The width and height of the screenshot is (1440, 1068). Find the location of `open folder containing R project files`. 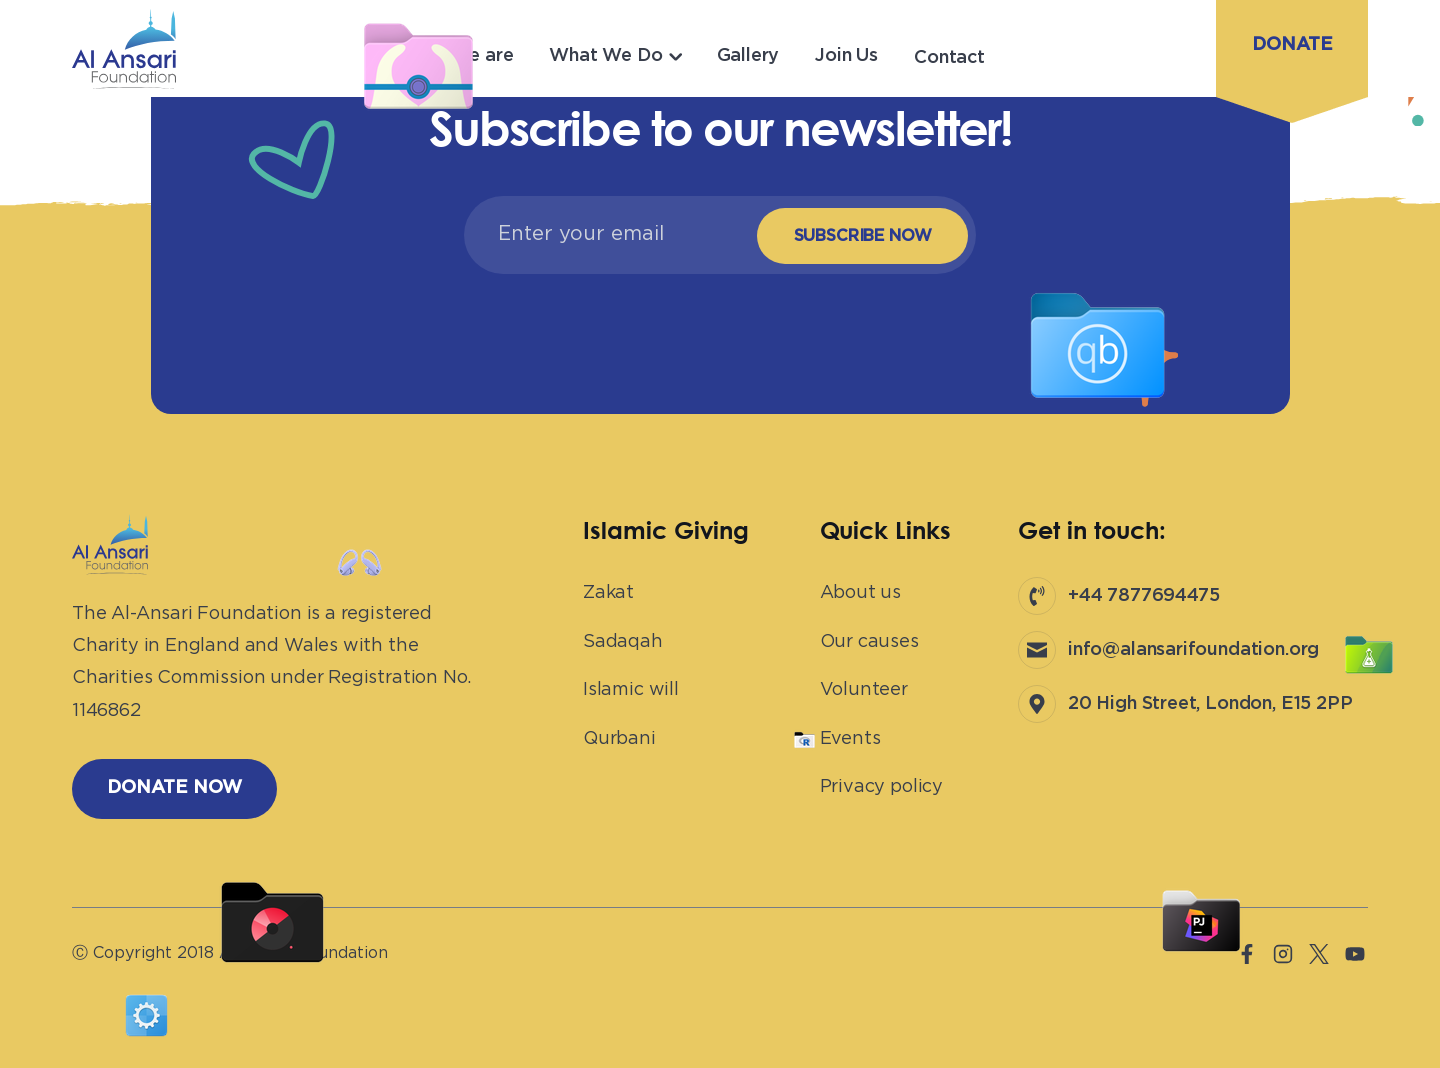

open folder containing R project files is located at coordinates (804, 740).